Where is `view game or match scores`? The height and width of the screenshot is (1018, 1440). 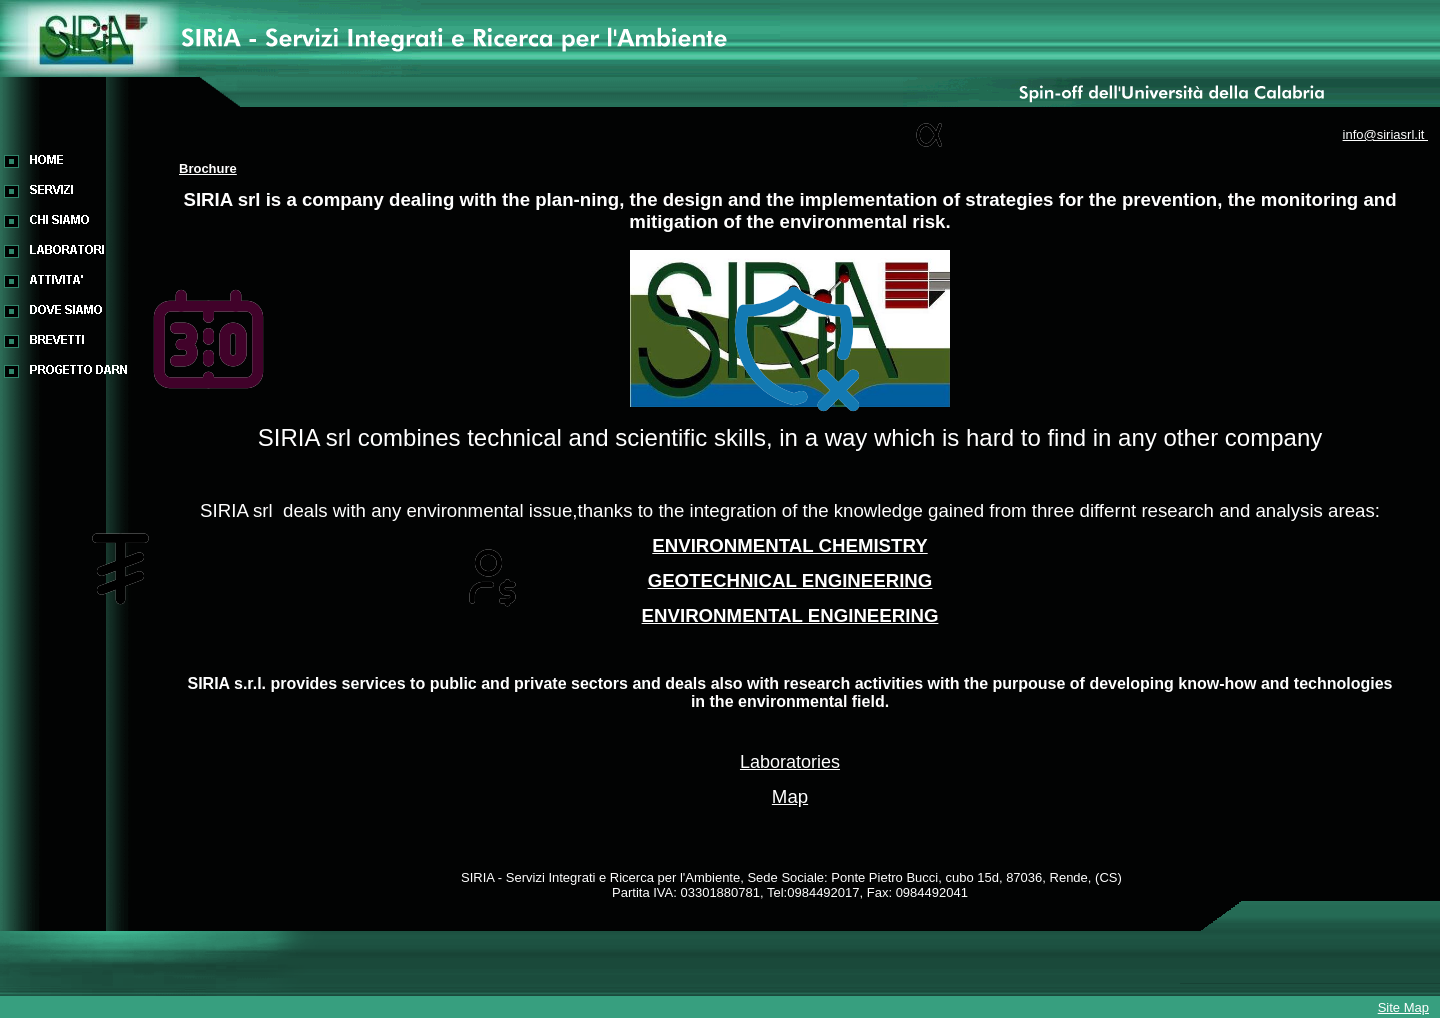
view game or match scores is located at coordinates (208, 344).